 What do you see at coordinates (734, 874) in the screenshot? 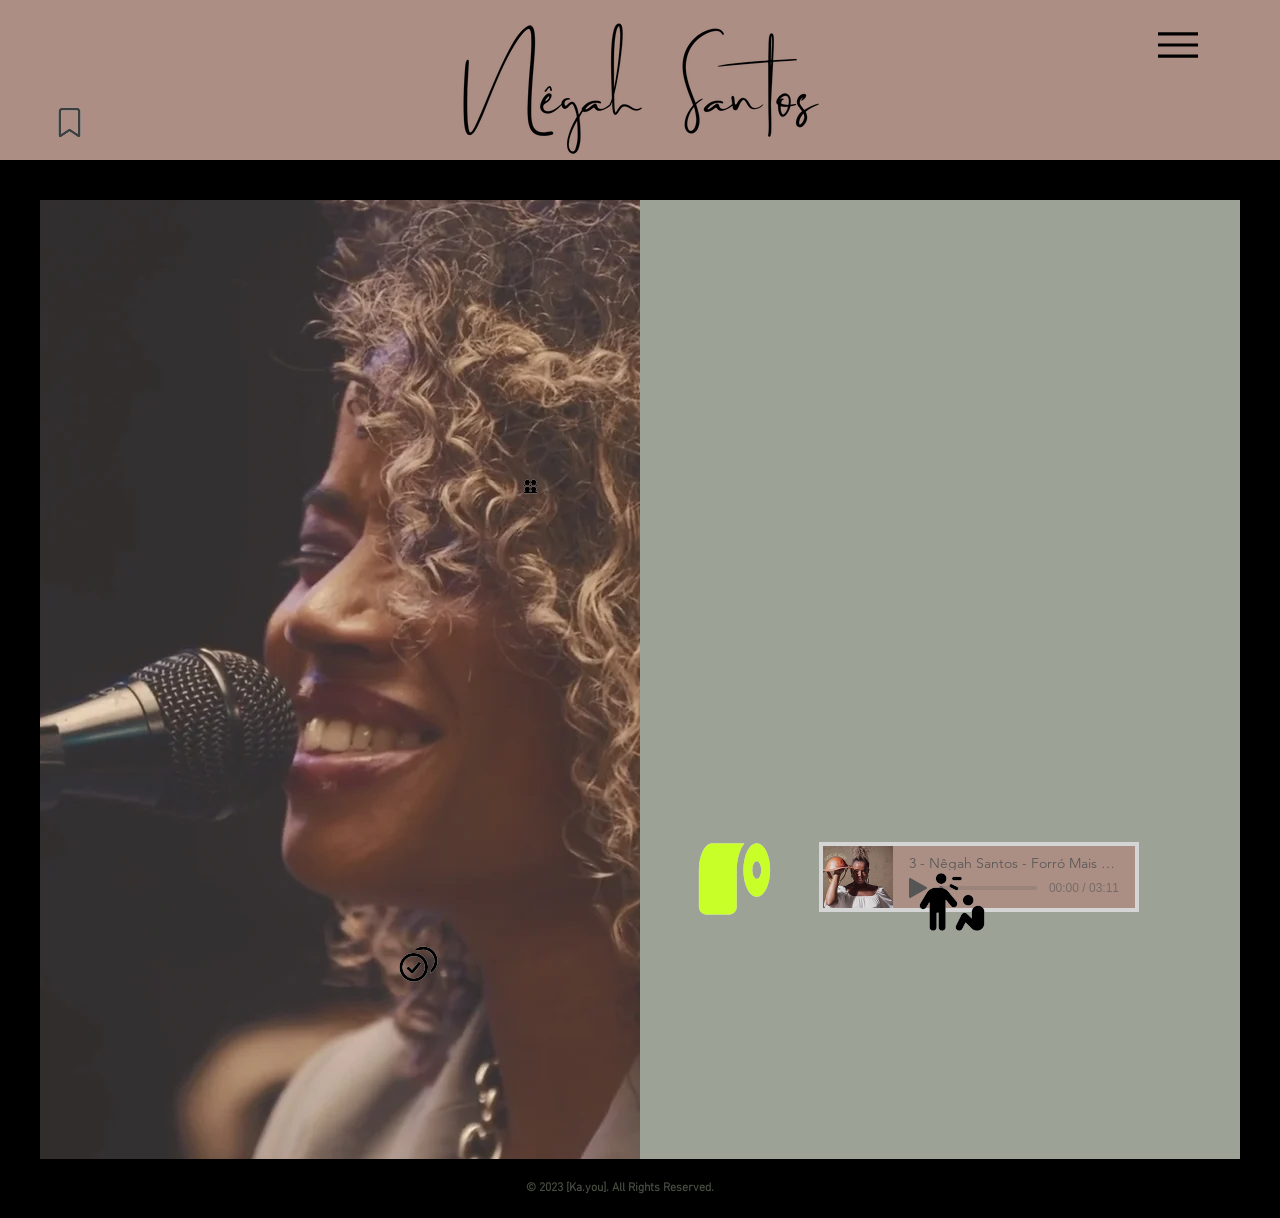
I see `indicates restroom or bathroom location` at bounding box center [734, 874].